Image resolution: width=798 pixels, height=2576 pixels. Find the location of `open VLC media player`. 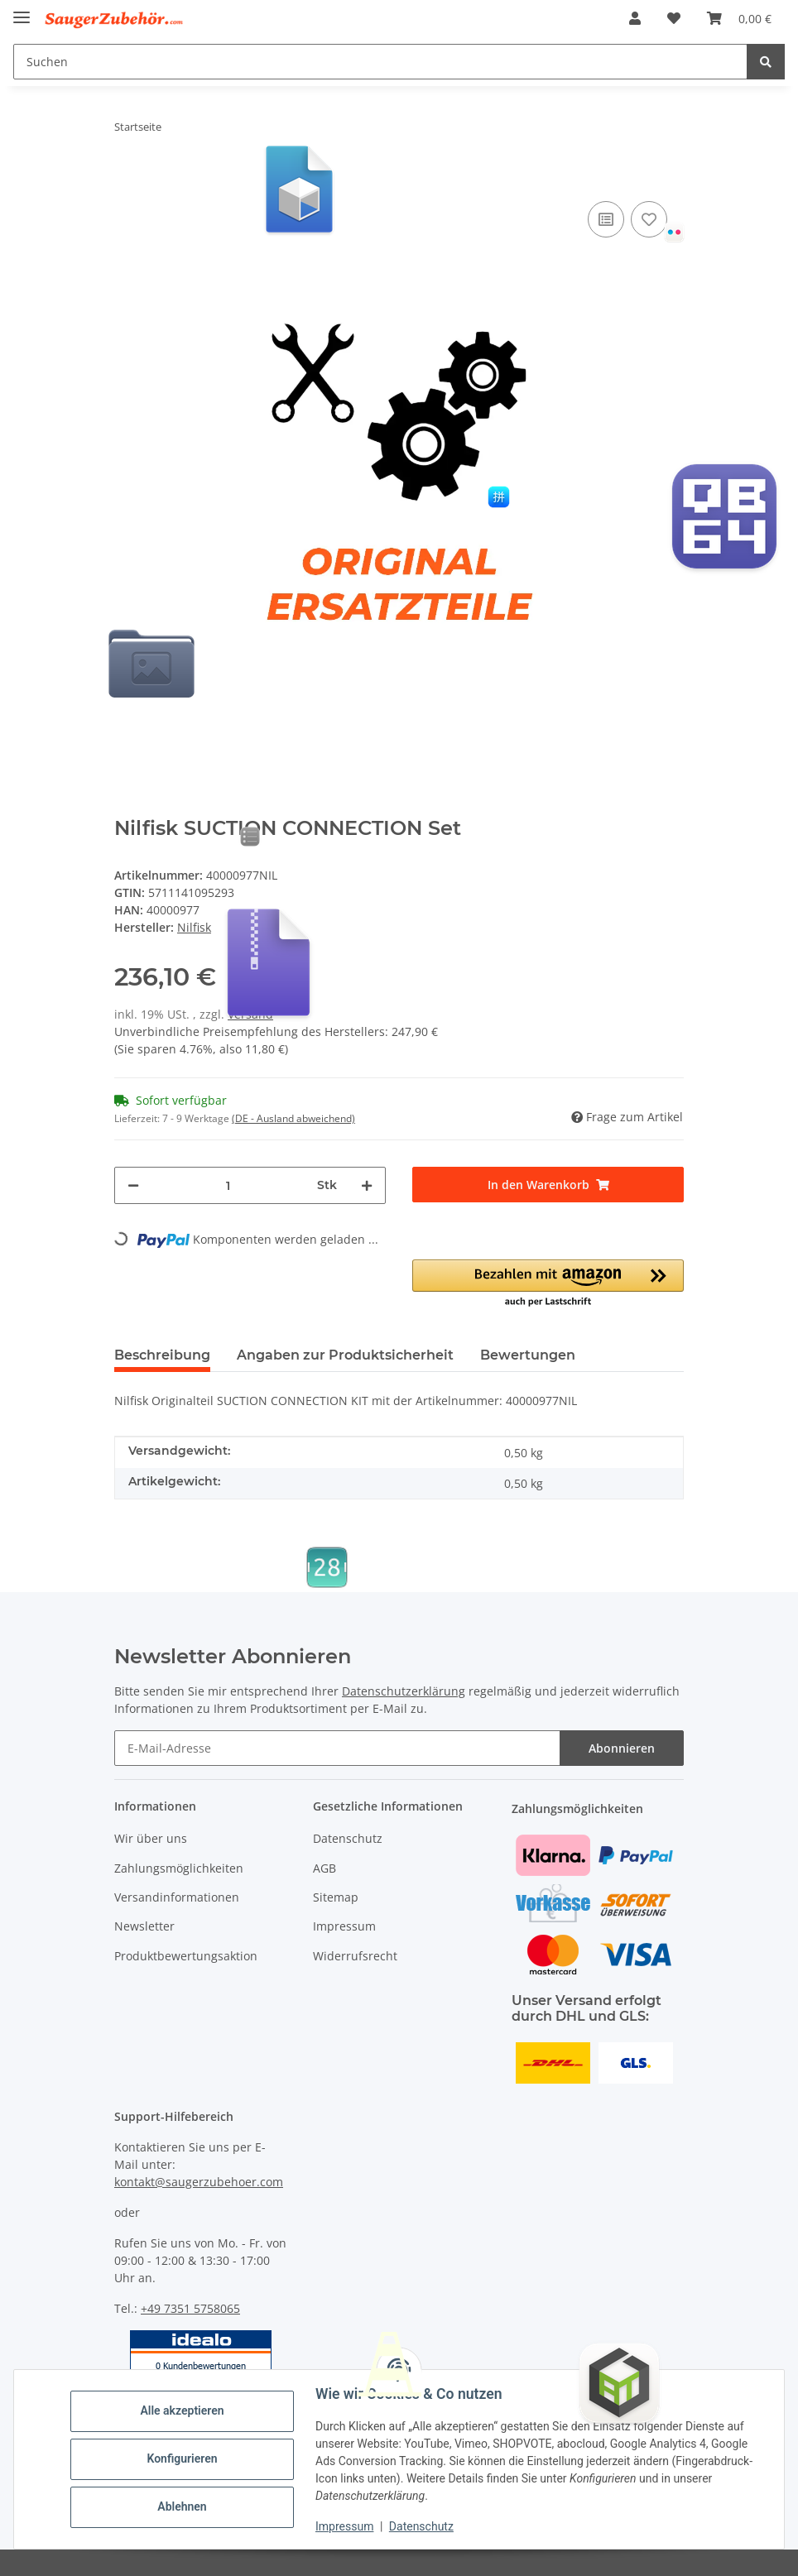

open VLC media player is located at coordinates (389, 2364).